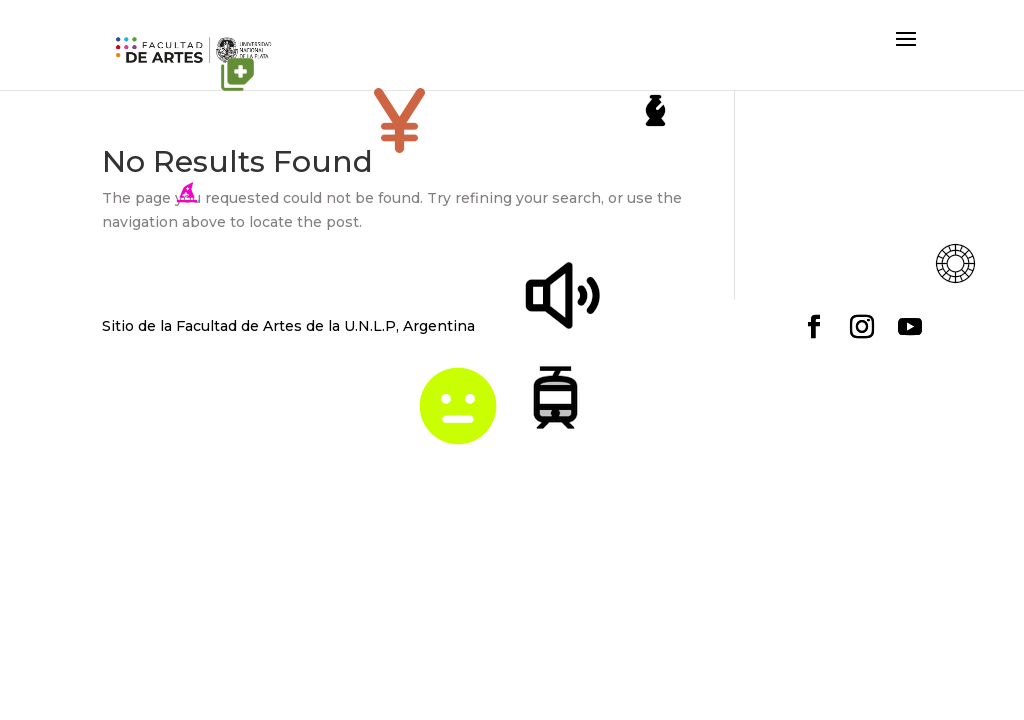  I want to click on access medical records or notes, so click(237, 74).